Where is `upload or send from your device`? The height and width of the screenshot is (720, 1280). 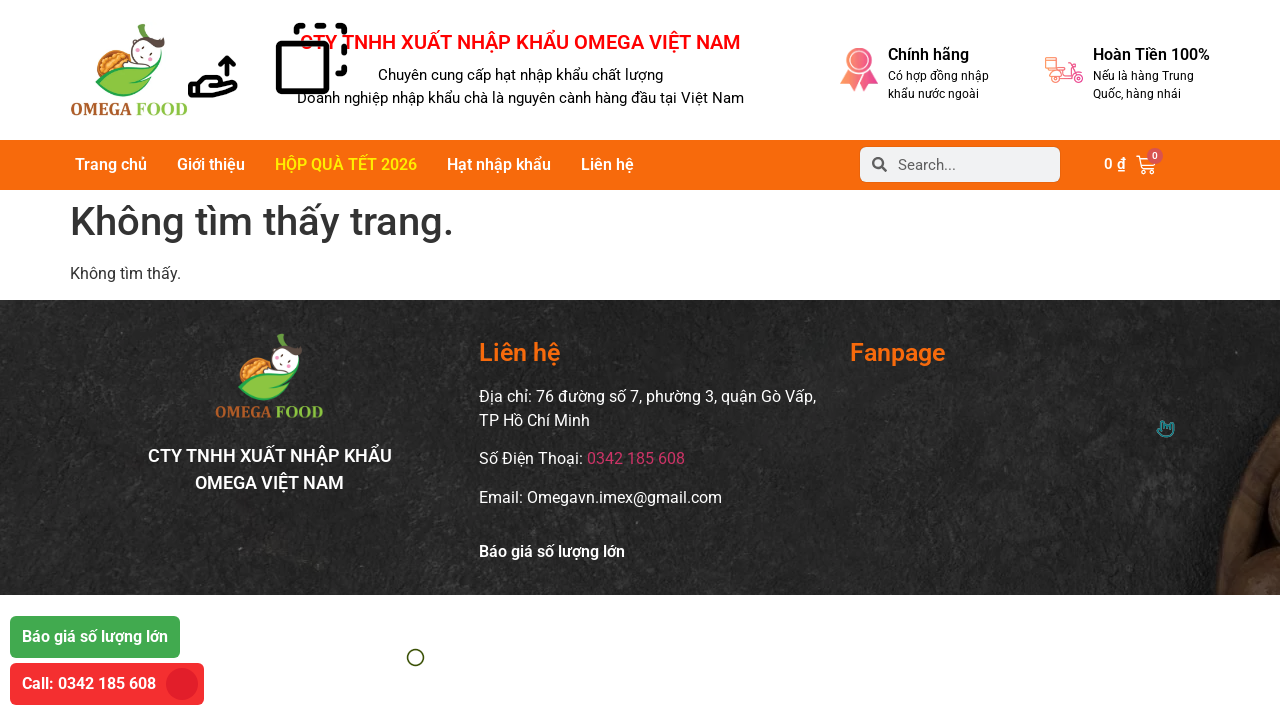 upload or send from your device is located at coordinates (214, 79).